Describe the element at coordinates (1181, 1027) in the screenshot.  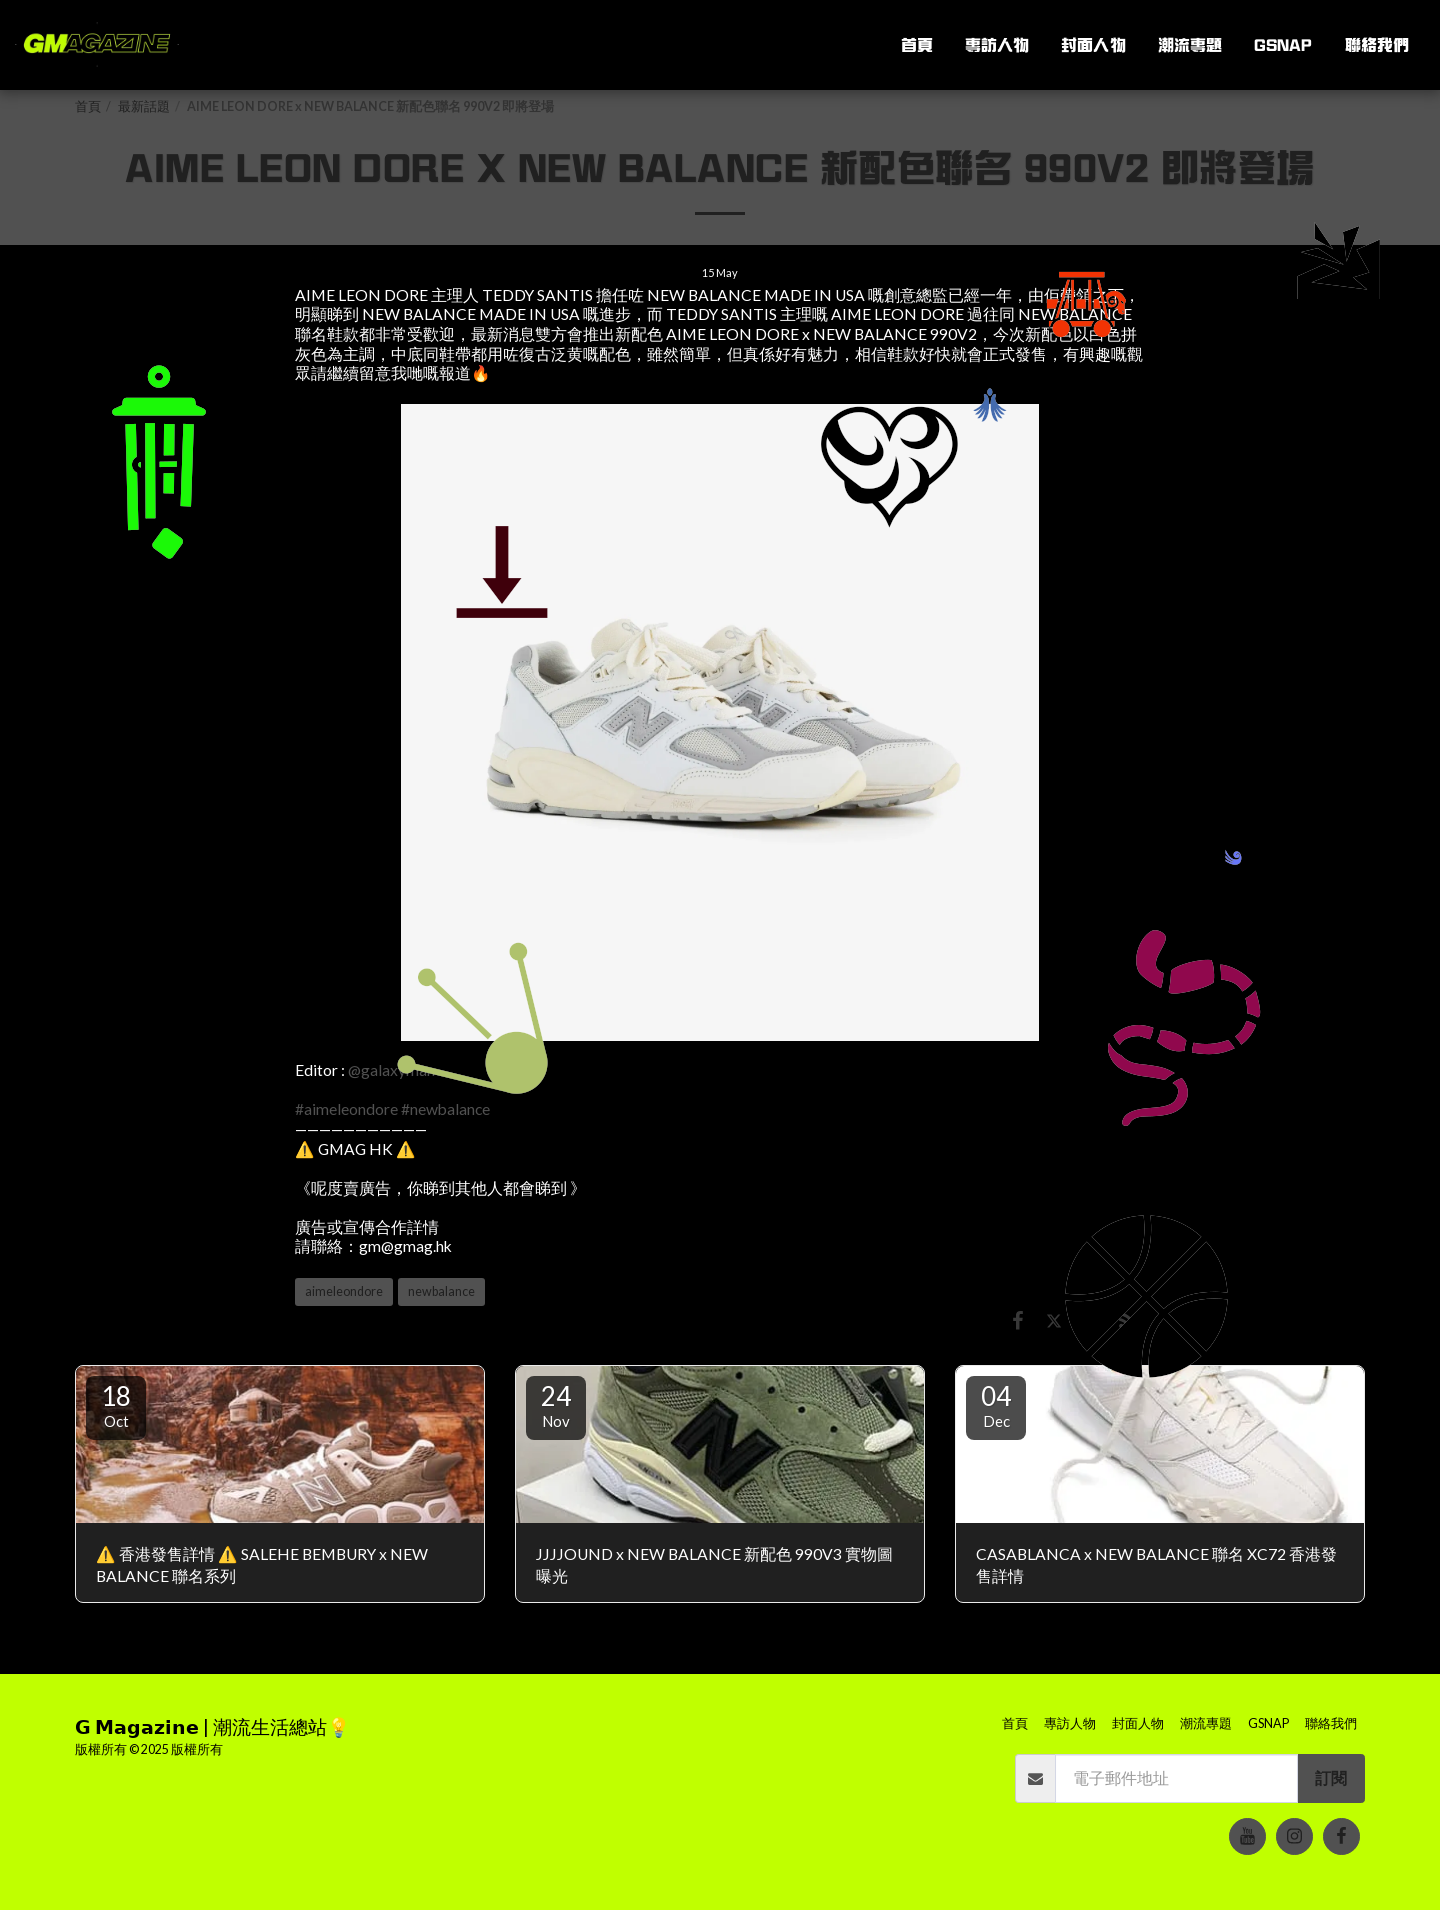
I see `earthworm creature in a game context` at that location.